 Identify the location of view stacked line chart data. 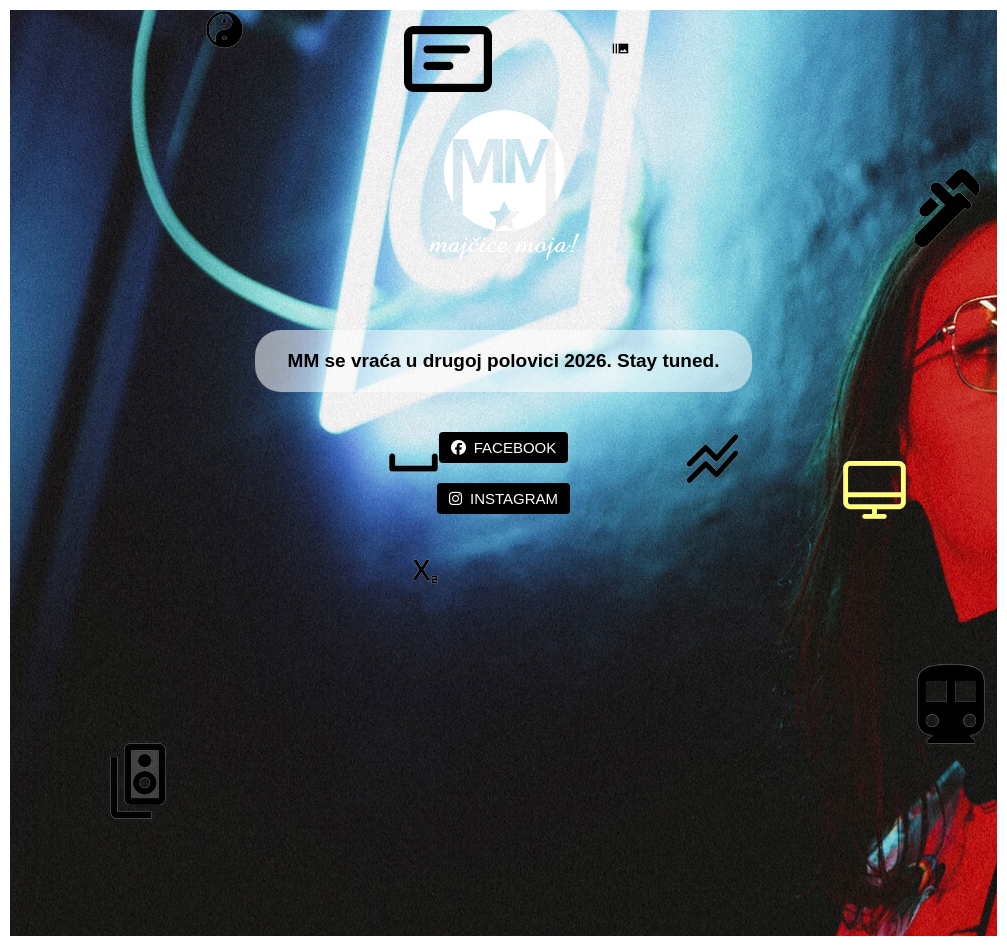
(712, 458).